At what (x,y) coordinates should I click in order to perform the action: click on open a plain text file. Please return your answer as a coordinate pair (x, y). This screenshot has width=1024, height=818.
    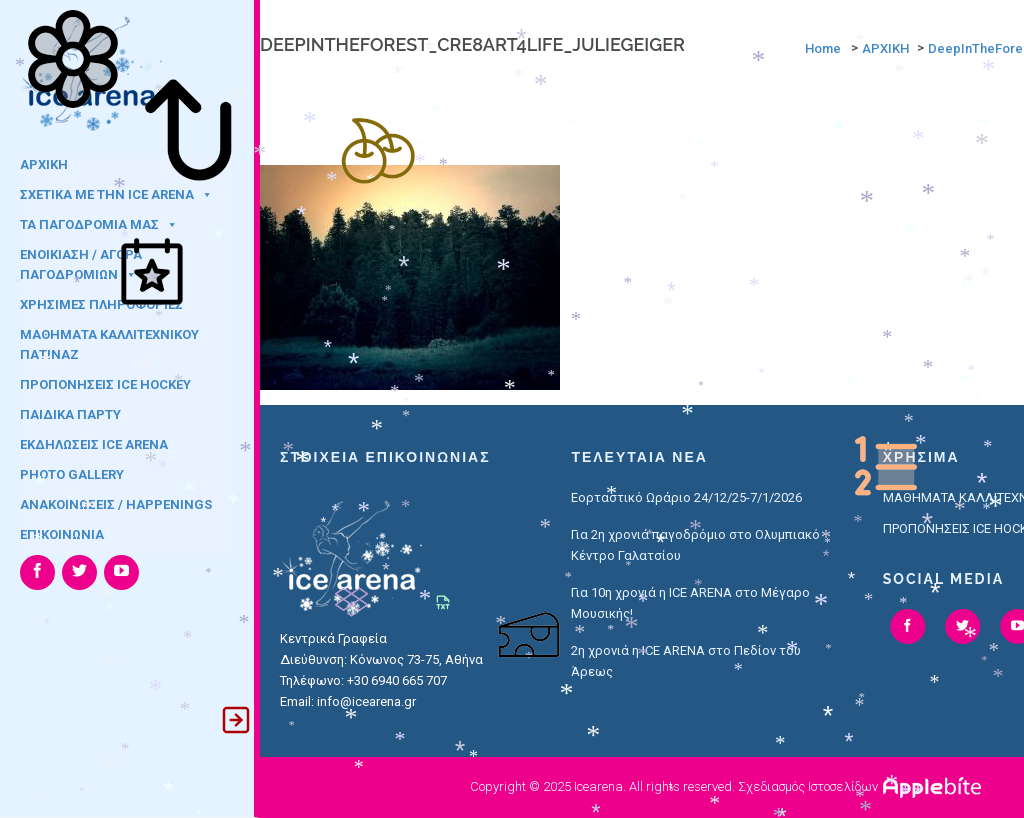
    Looking at the image, I should click on (443, 603).